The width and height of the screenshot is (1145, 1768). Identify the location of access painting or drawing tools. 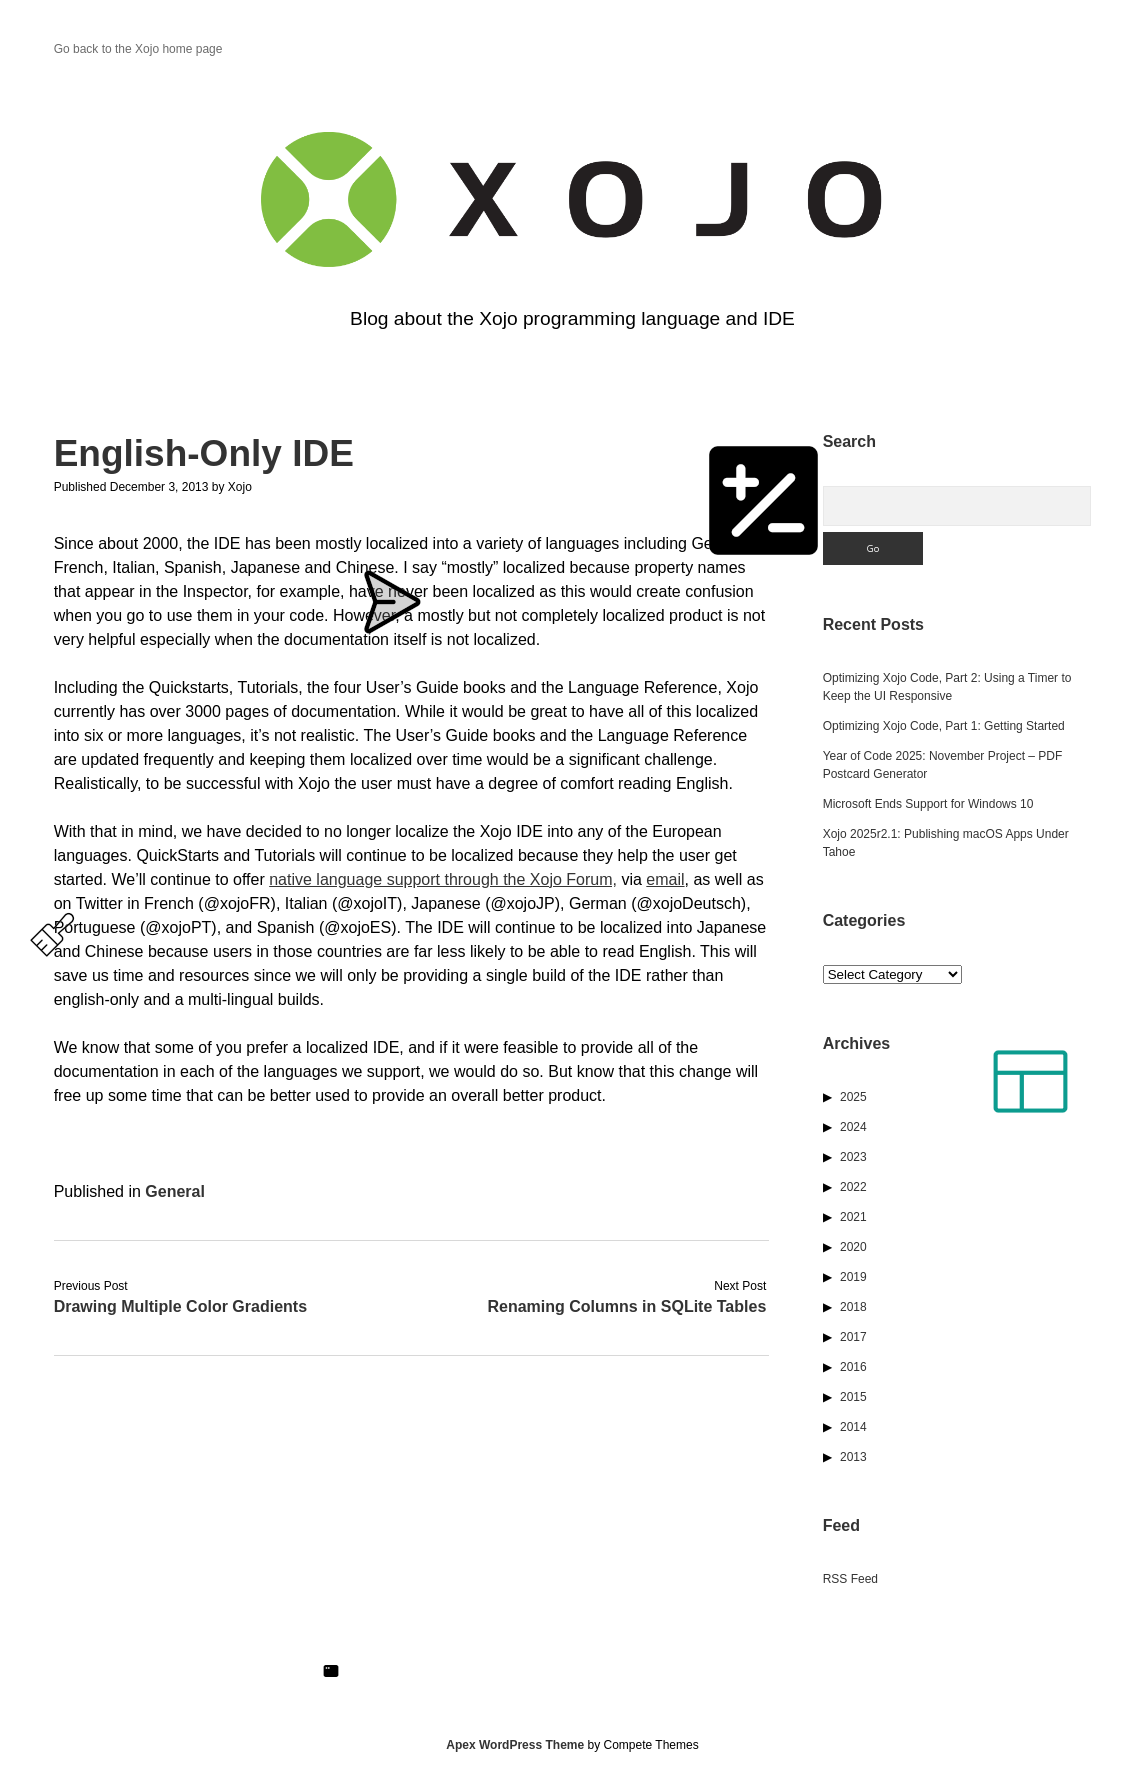
(53, 934).